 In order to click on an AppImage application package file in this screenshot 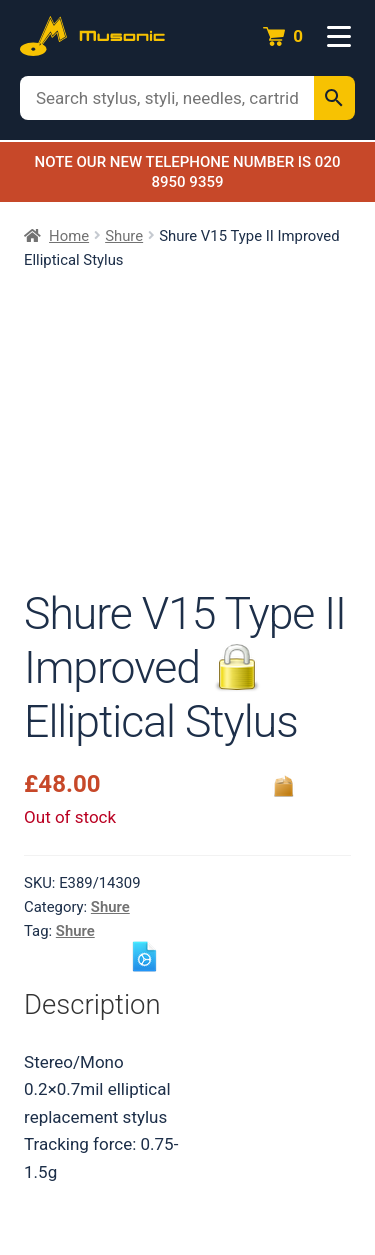, I will do `click(144, 956)`.